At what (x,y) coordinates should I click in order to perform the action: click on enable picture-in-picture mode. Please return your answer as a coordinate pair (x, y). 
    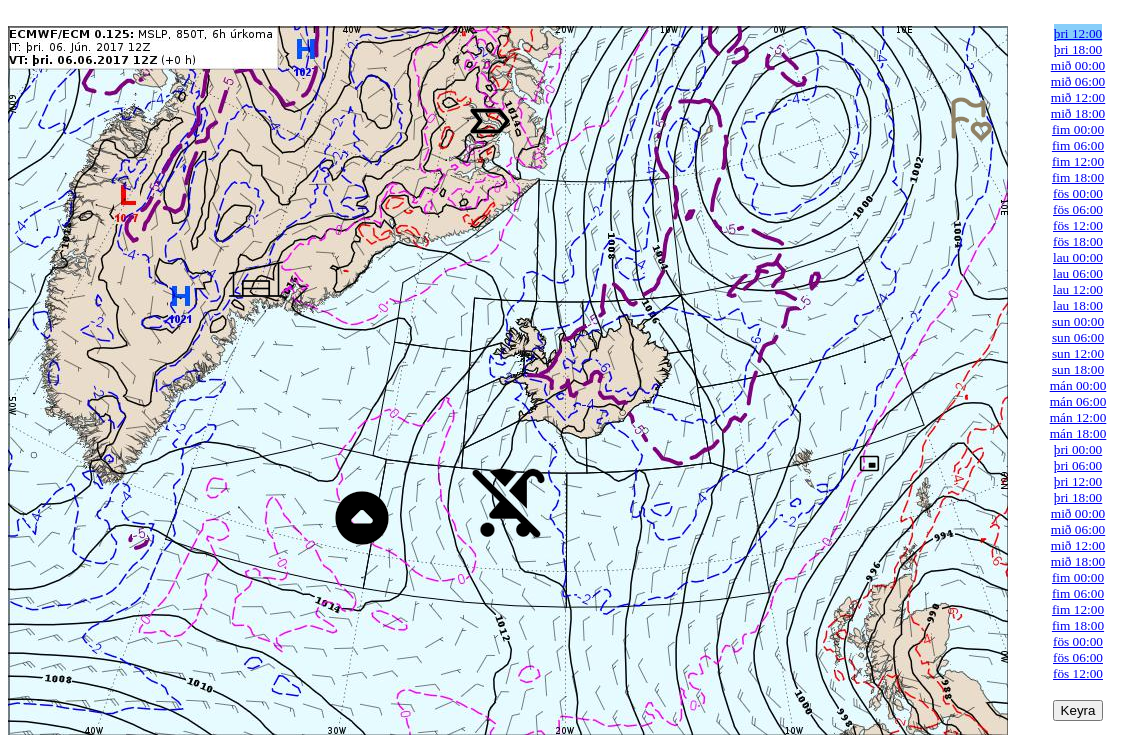
    Looking at the image, I should click on (869, 463).